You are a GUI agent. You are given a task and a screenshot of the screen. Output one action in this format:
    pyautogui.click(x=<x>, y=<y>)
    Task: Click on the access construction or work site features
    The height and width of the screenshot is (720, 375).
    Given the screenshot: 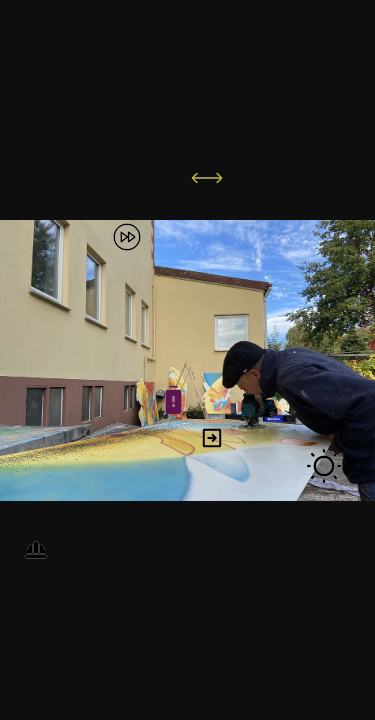 What is the action you would take?
    pyautogui.click(x=36, y=551)
    